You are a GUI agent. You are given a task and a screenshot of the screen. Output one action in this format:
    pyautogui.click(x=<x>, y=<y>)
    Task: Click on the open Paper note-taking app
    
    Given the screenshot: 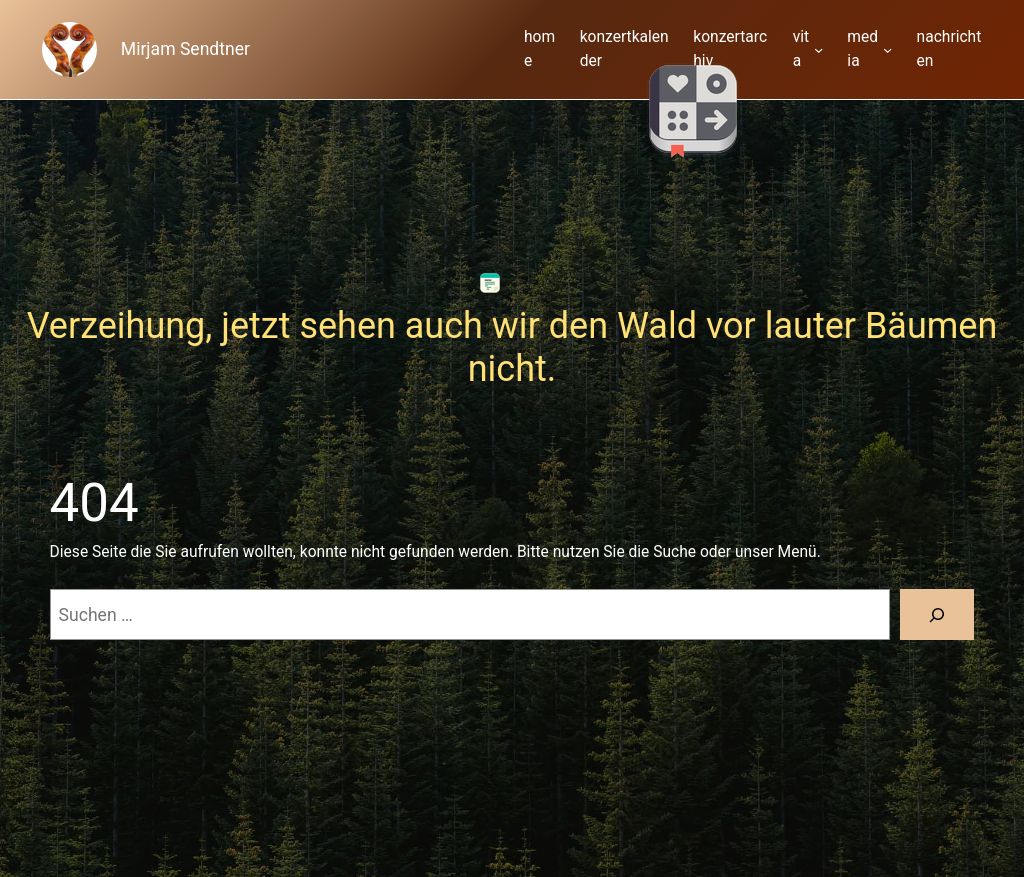 What is the action you would take?
    pyautogui.click(x=490, y=283)
    